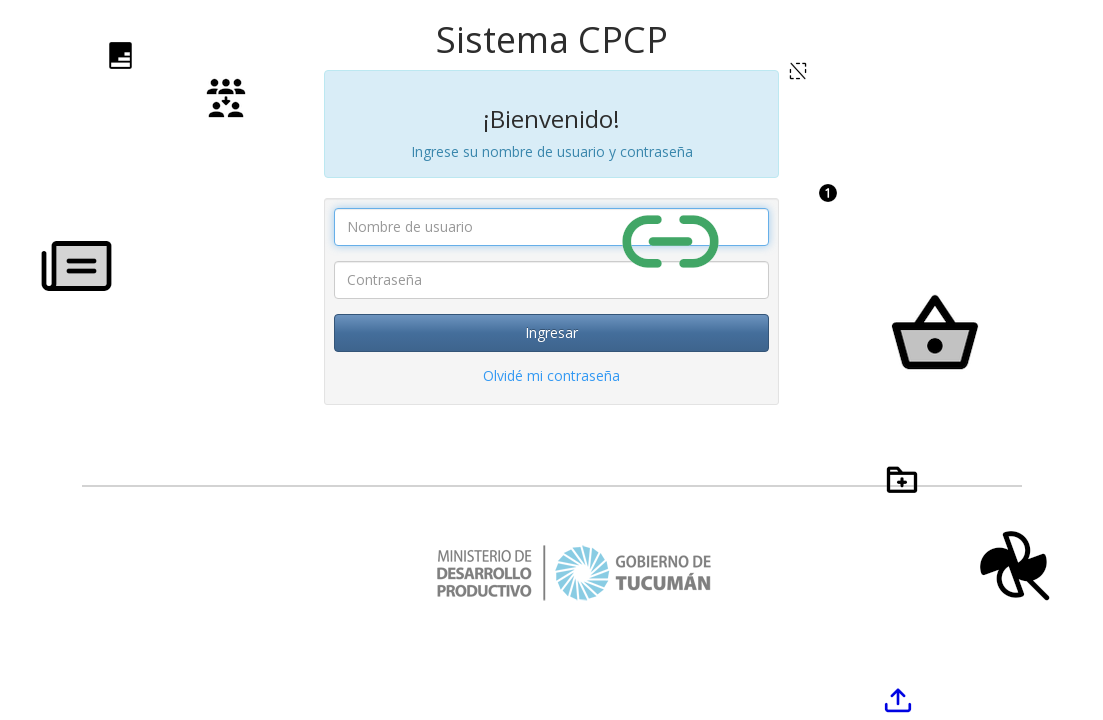 The width and height of the screenshot is (1103, 720). What do you see at coordinates (79, 266) in the screenshot?
I see `view news articles or updates` at bounding box center [79, 266].